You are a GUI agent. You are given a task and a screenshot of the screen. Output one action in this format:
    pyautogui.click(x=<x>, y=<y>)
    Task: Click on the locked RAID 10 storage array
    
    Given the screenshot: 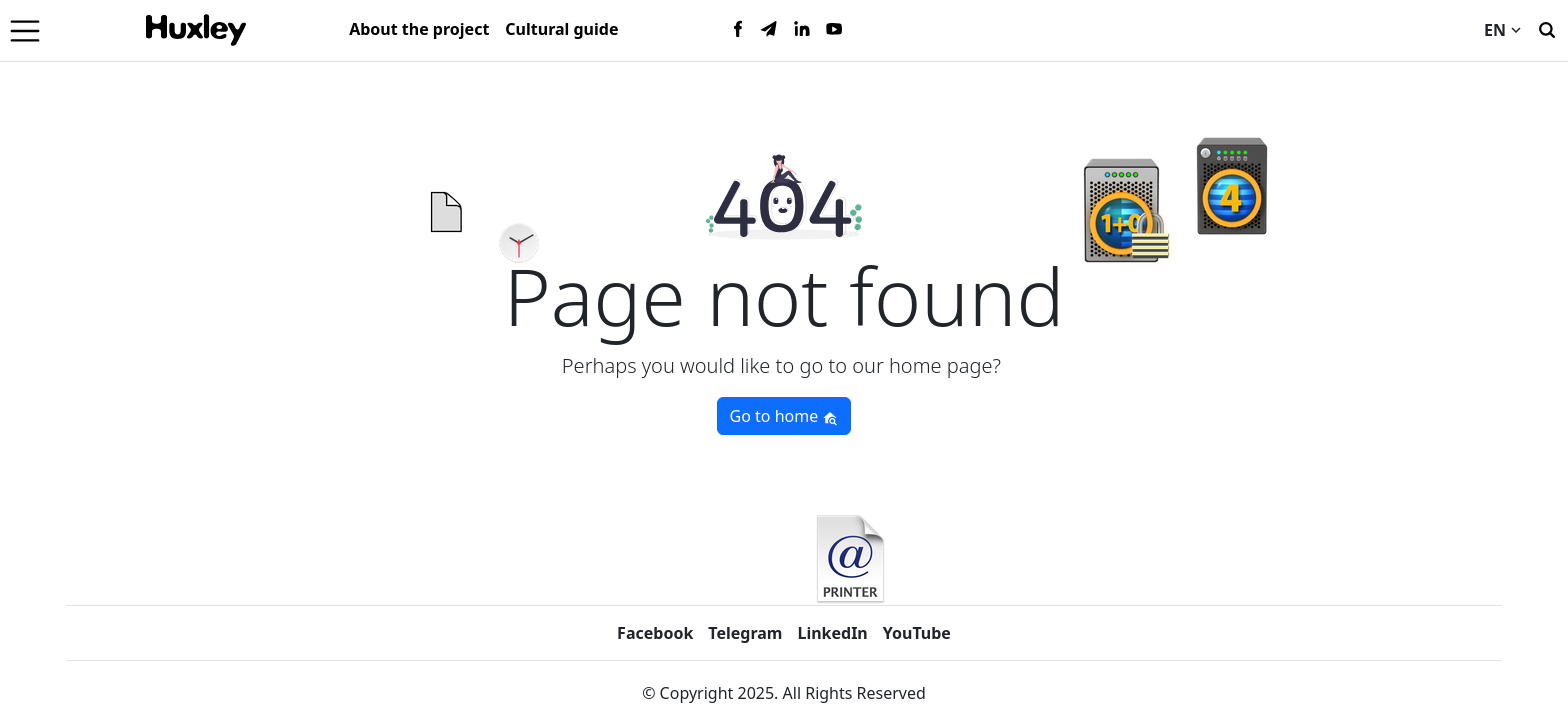 What is the action you would take?
    pyautogui.click(x=1121, y=210)
    